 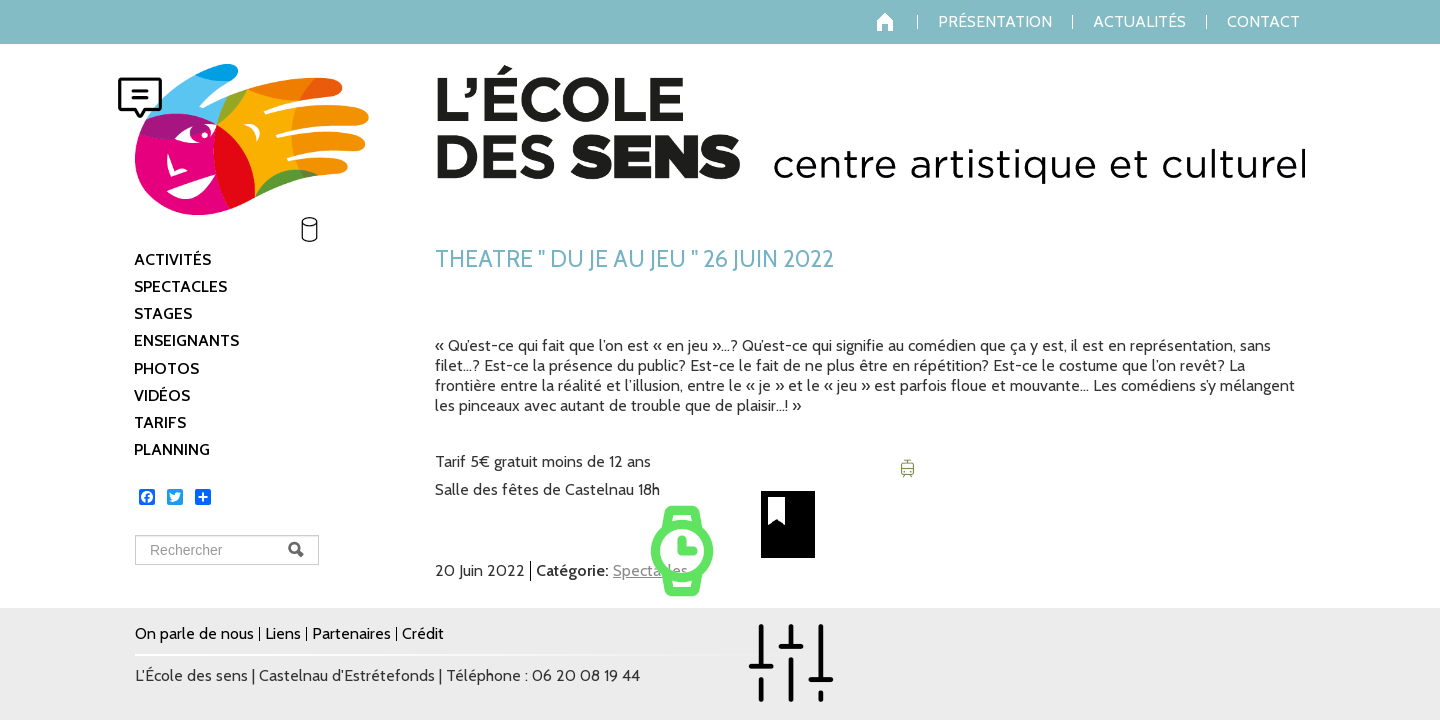 What do you see at coordinates (140, 96) in the screenshot?
I see `open chat or messaging` at bounding box center [140, 96].